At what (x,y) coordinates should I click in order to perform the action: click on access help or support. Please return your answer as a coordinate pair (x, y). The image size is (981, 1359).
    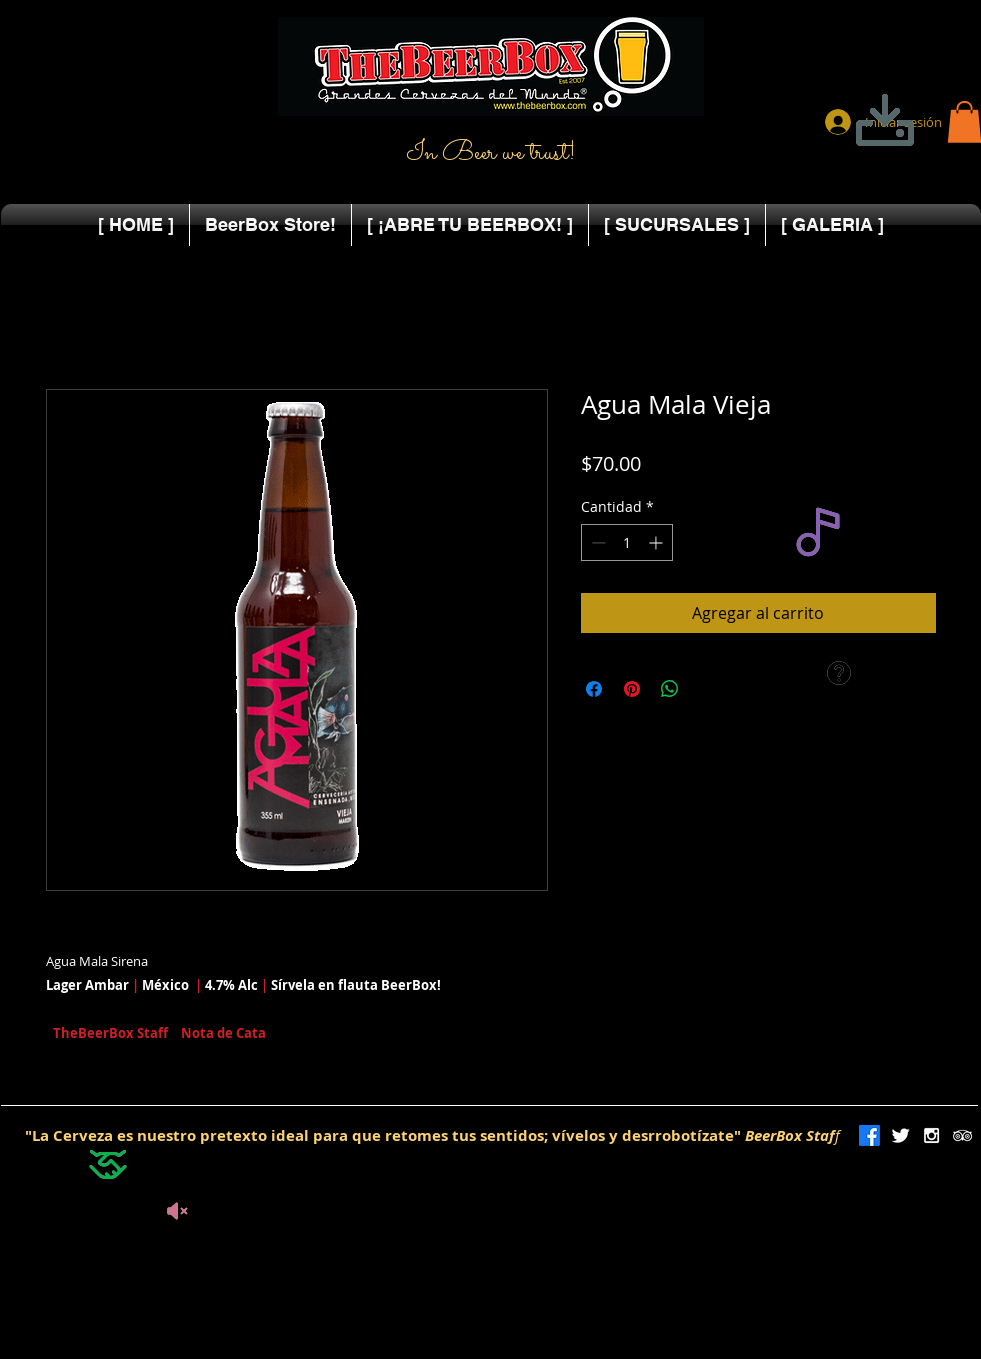
    Looking at the image, I should click on (839, 673).